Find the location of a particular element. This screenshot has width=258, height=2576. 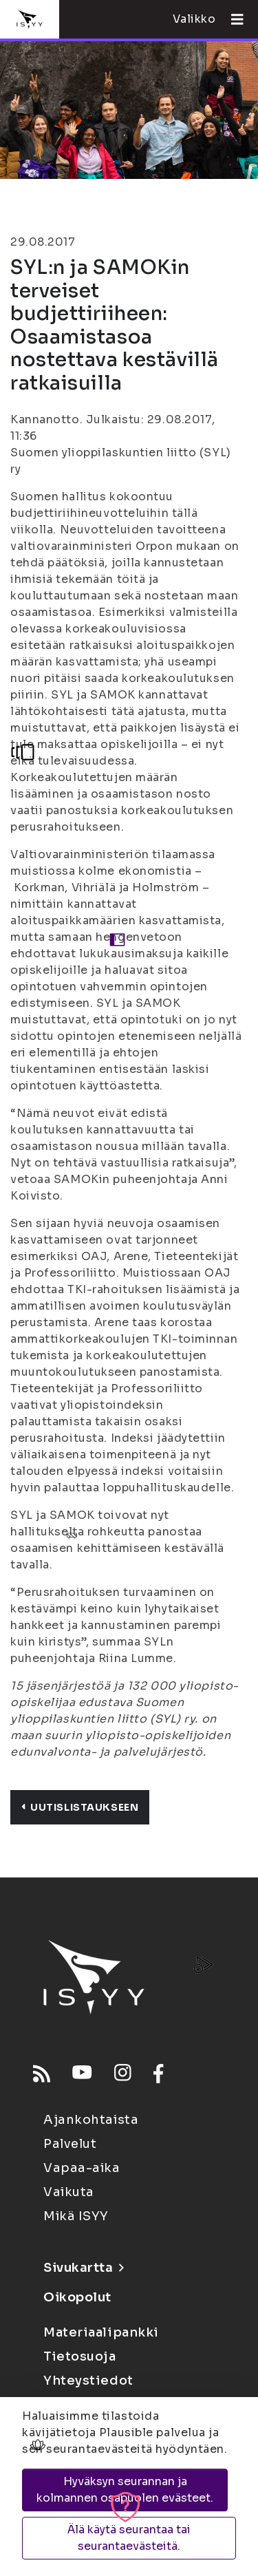

view version history is located at coordinates (23, 752).